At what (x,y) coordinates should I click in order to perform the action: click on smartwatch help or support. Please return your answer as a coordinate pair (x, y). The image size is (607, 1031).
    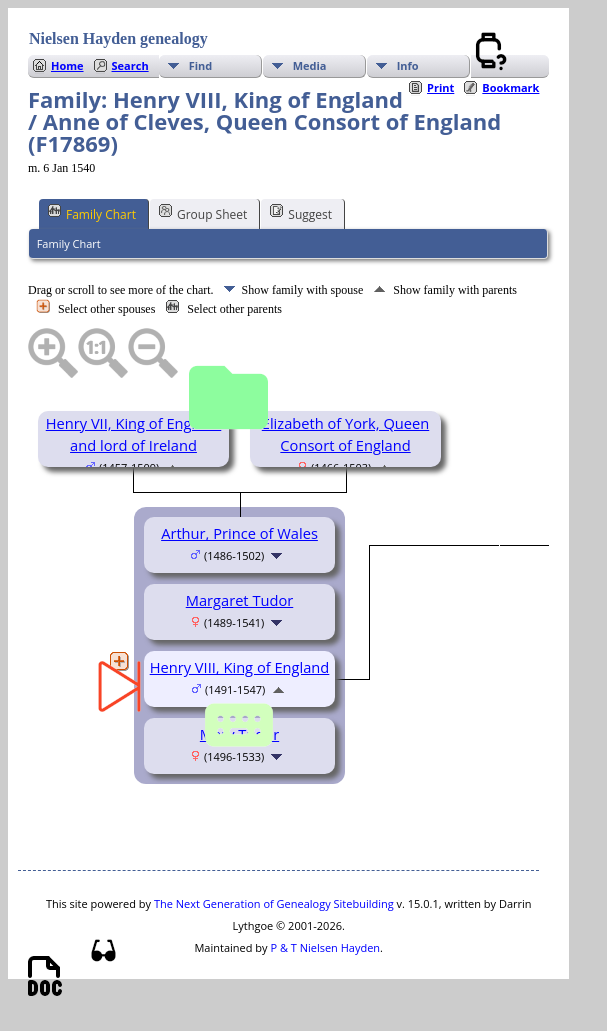
    Looking at the image, I should click on (488, 50).